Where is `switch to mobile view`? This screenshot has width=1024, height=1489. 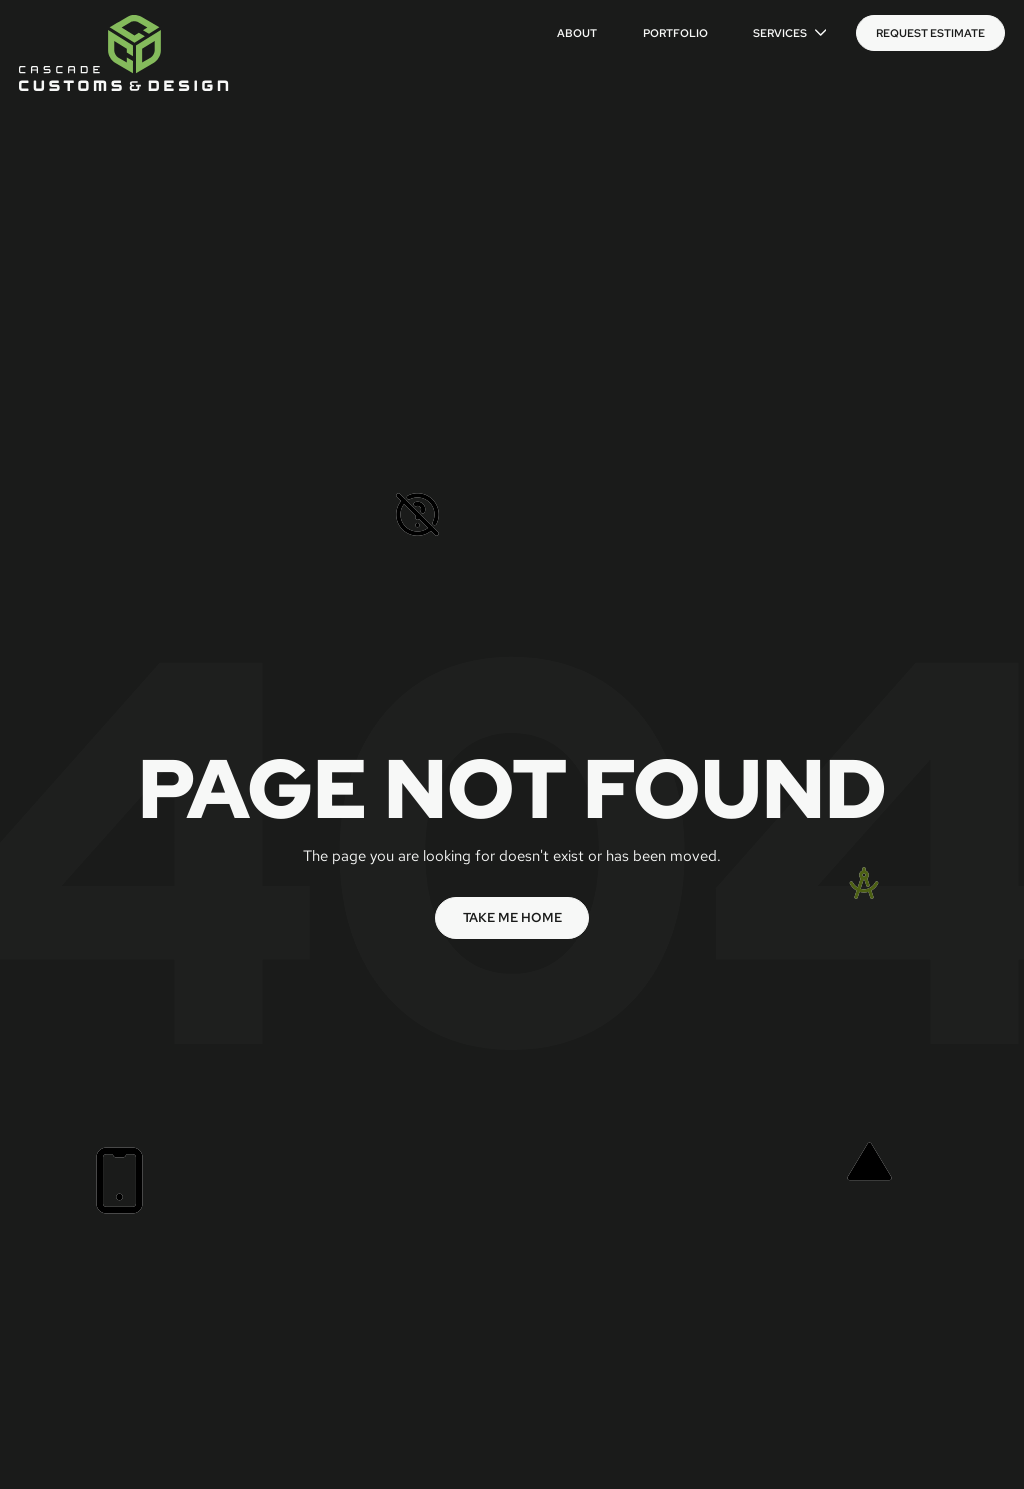
switch to mobile view is located at coordinates (119, 1180).